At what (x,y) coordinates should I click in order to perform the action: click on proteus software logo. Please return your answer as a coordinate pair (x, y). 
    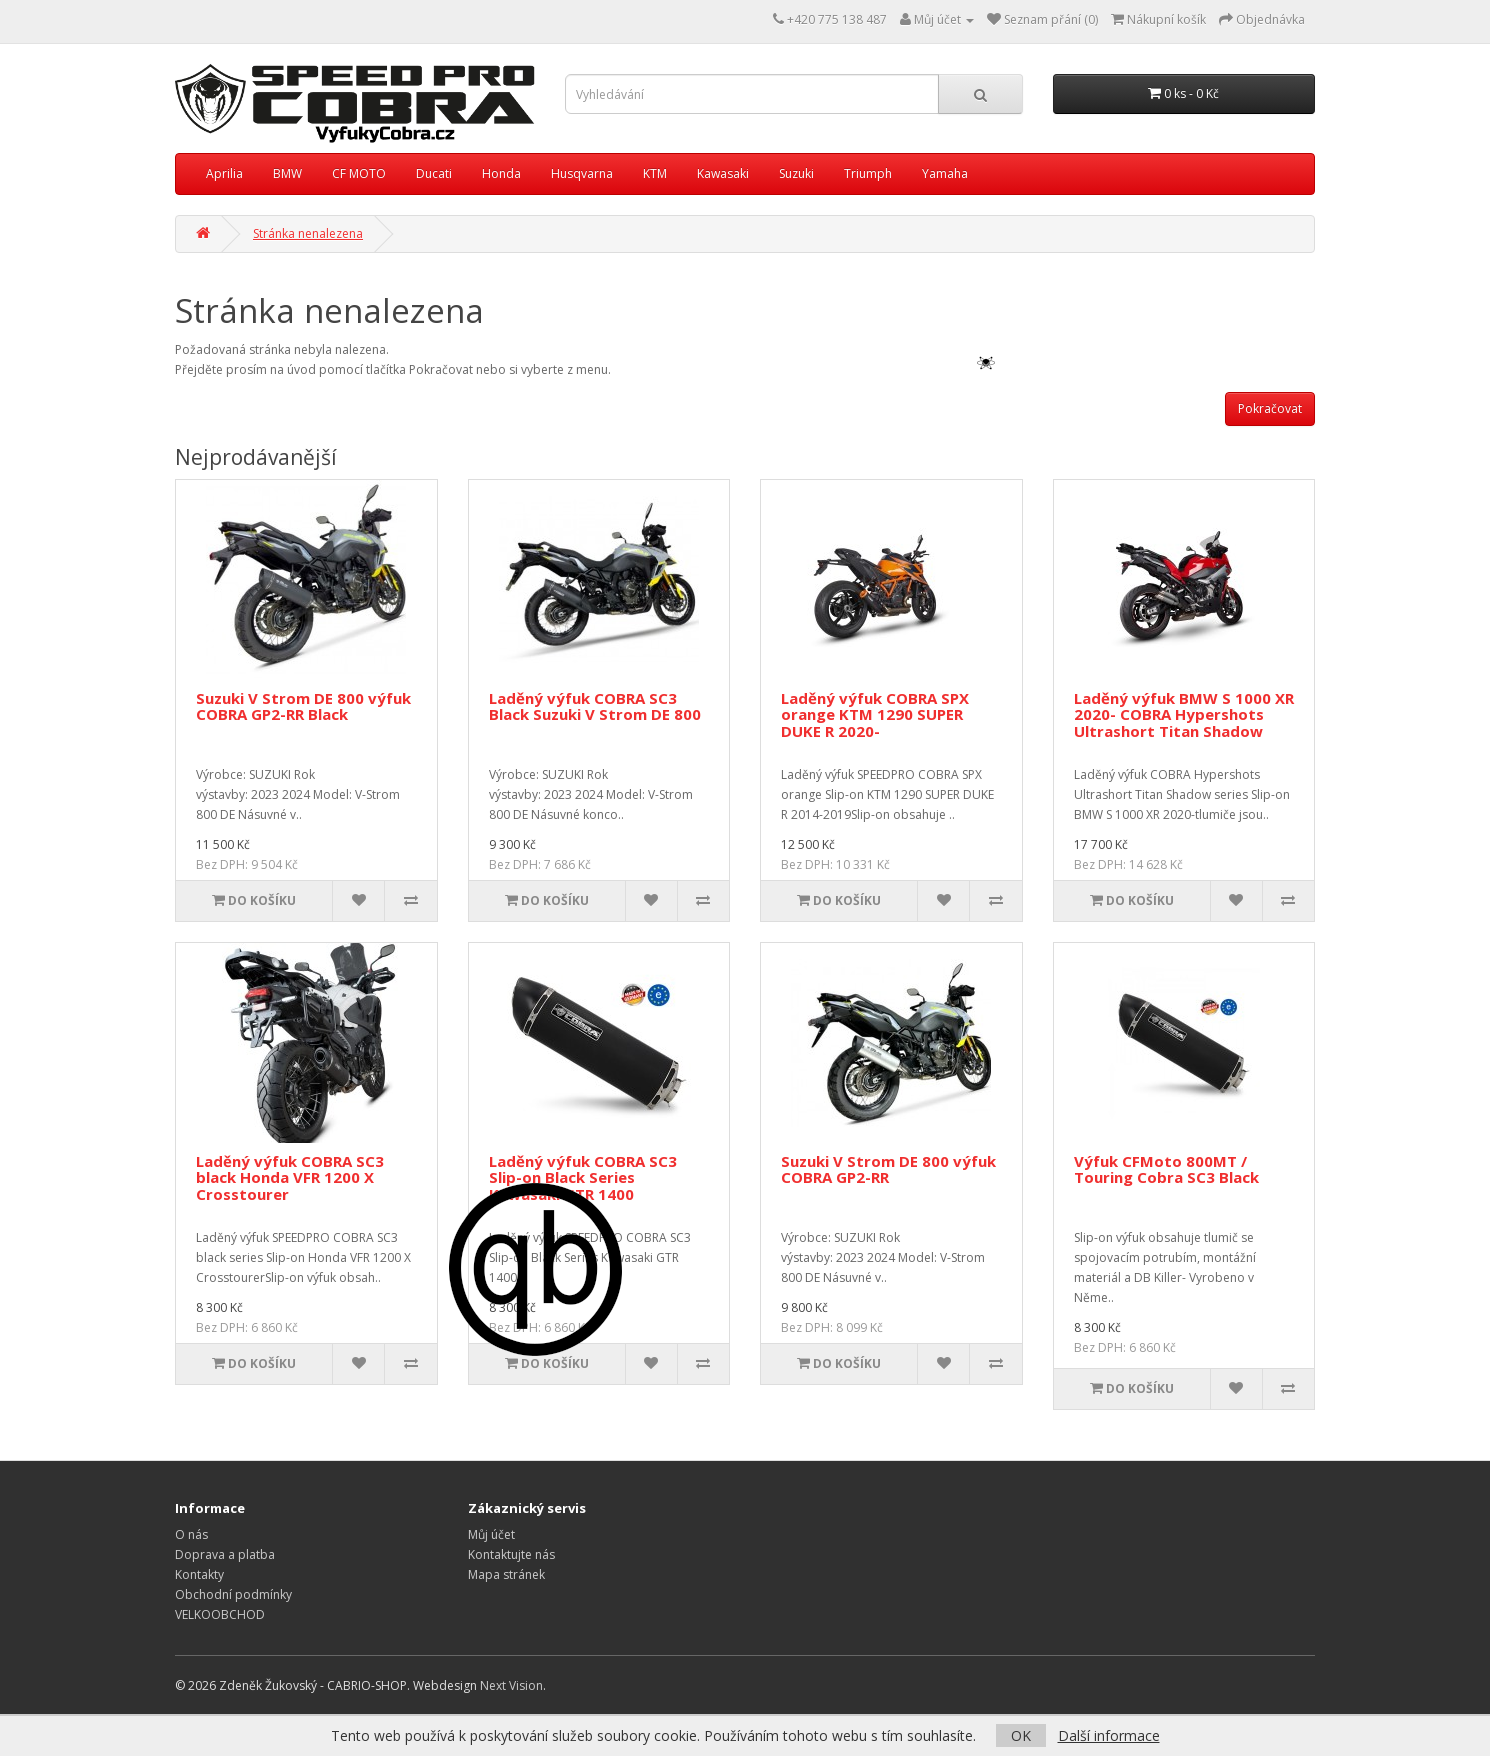
    Looking at the image, I should click on (986, 363).